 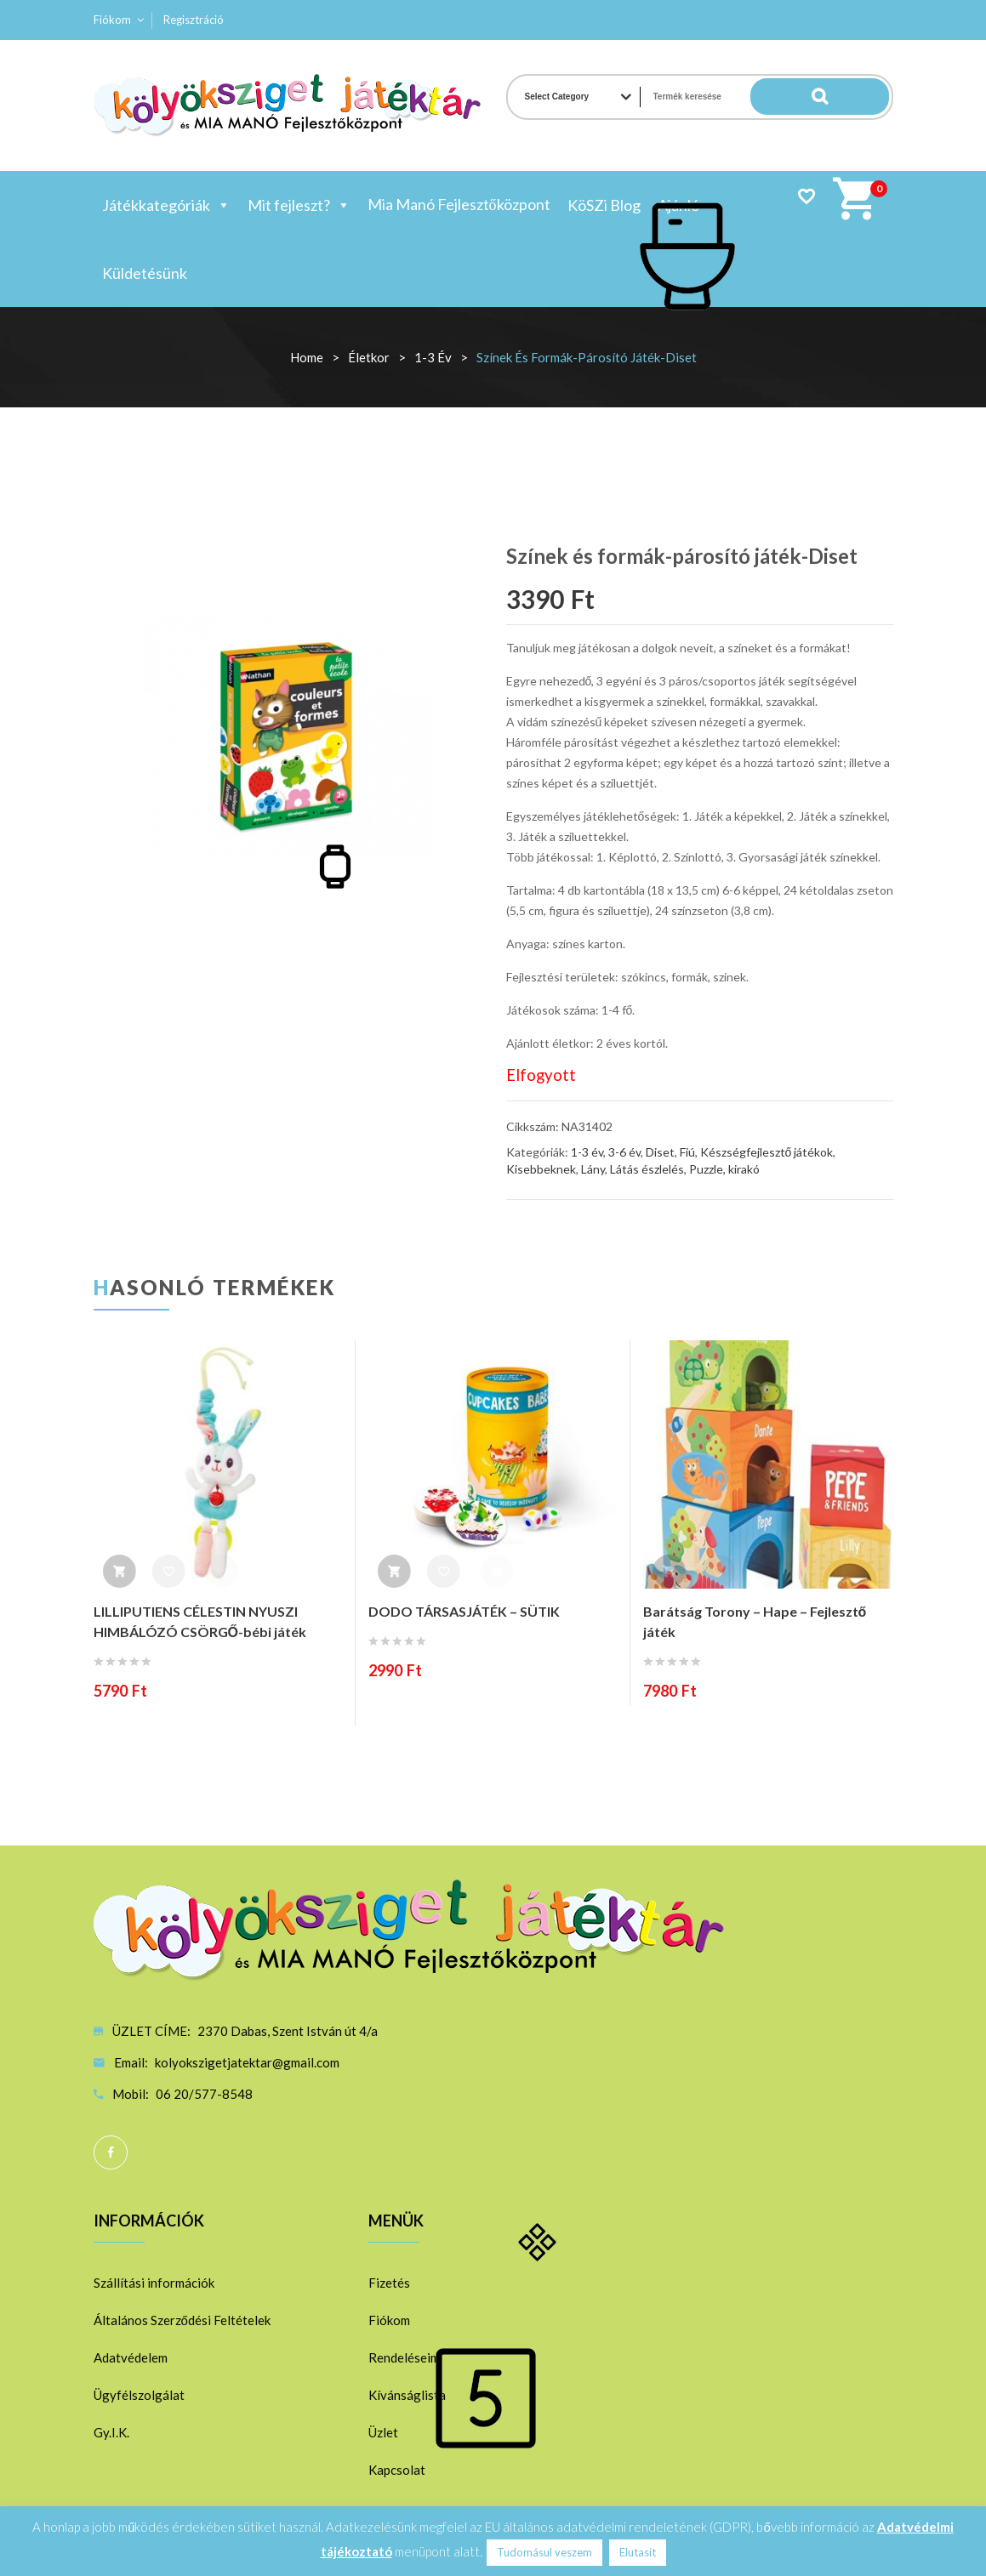 I want to click on indicates restroom or bathroom location, so click(x=687, y=254).